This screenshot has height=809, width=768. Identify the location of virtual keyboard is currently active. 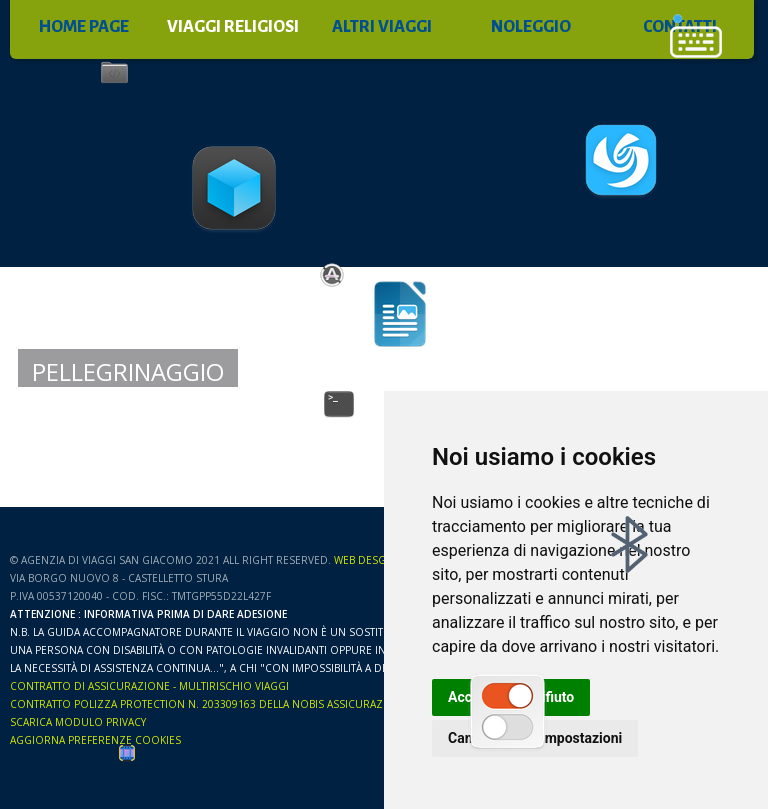
(696, 36).